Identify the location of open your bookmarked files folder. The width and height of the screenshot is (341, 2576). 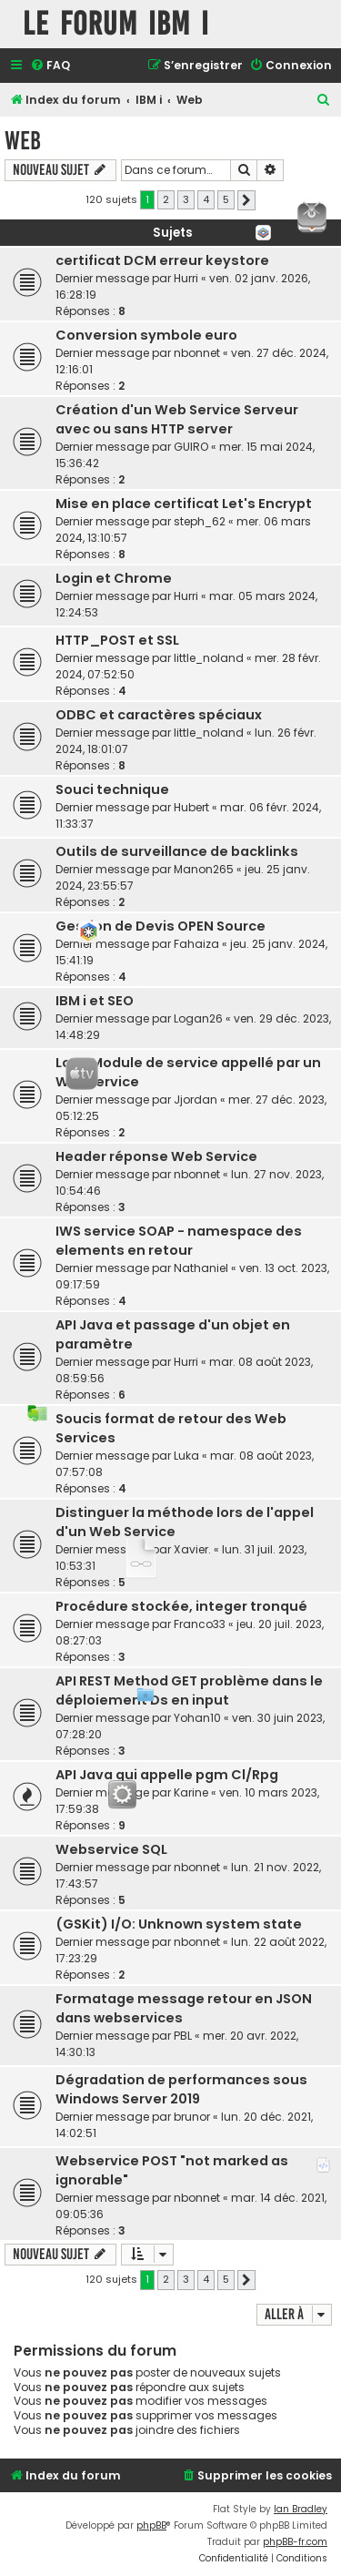
(145, 1695).